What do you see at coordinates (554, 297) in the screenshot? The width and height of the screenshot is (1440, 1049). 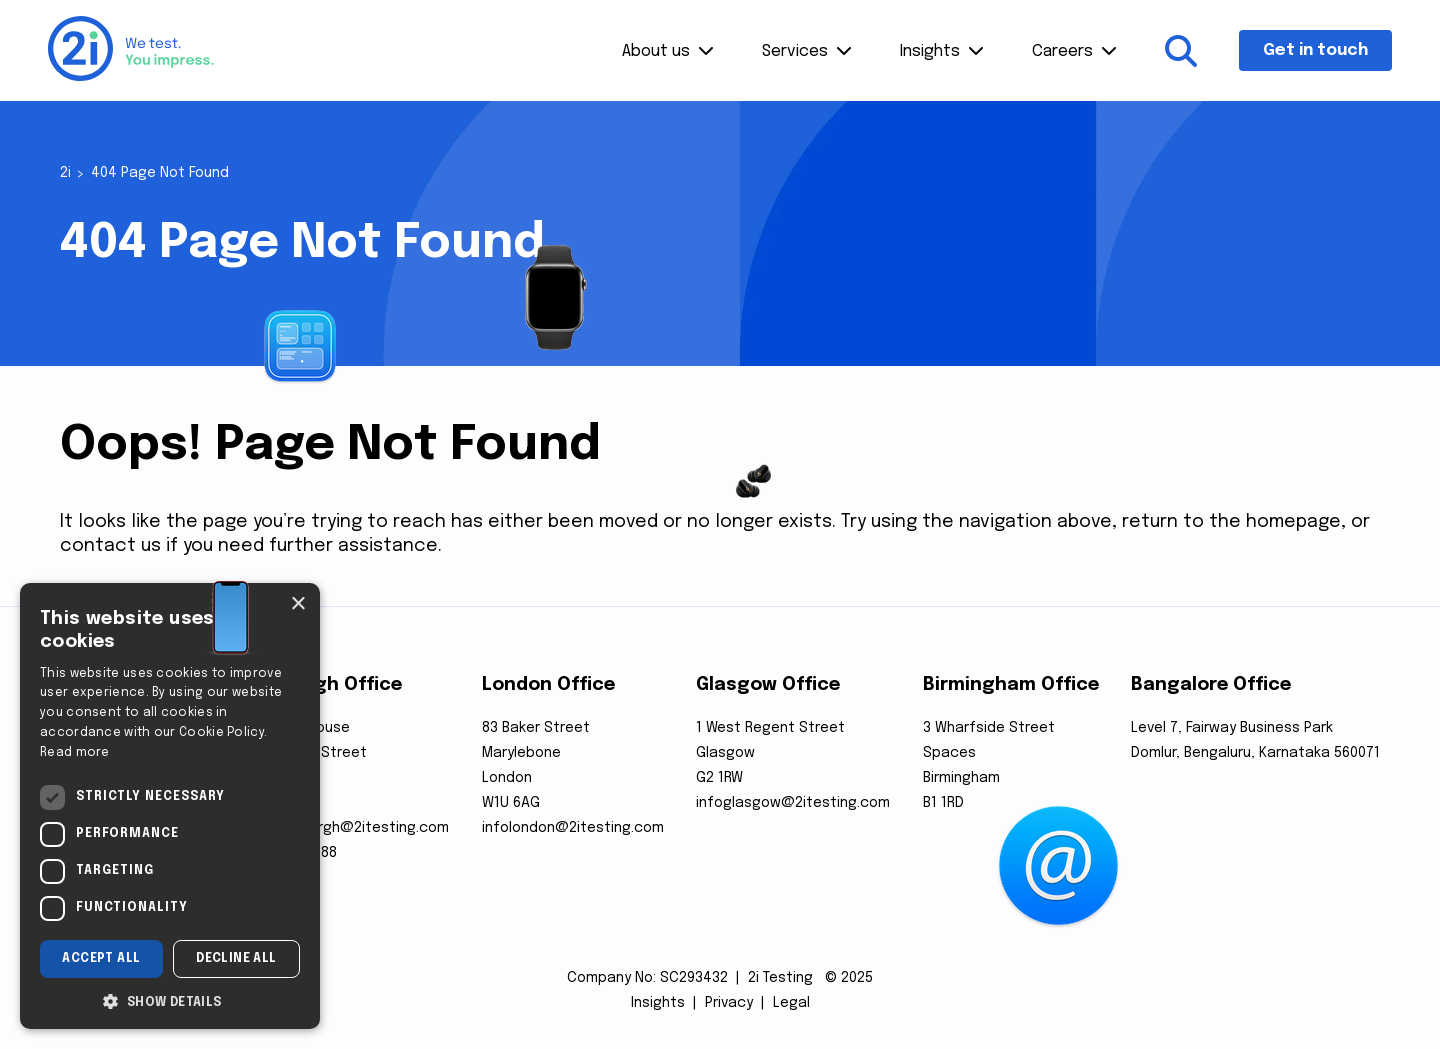 I see `apple watch series 5 or 6 device icon` at bounding box center [554, 297].